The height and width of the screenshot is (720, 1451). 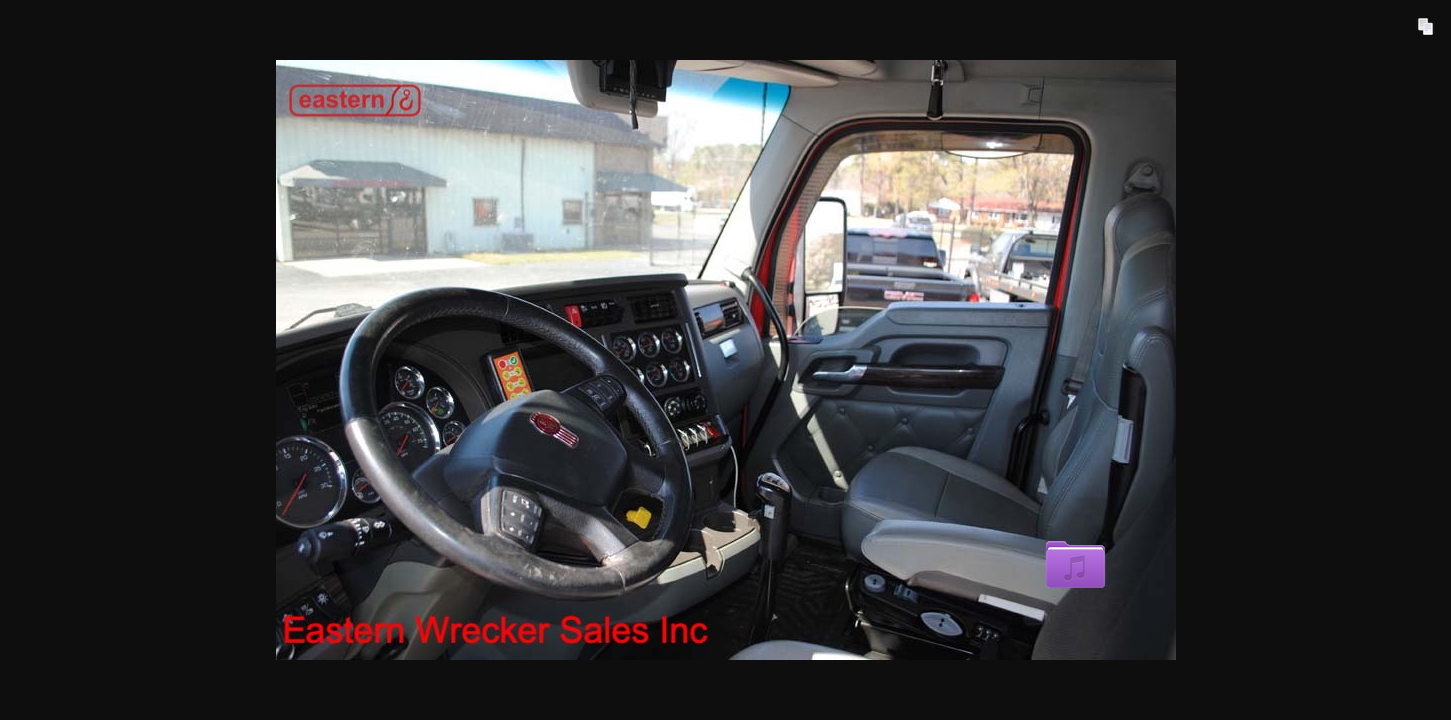 I want to click on open your music folder, so click(x=1075, y=564).